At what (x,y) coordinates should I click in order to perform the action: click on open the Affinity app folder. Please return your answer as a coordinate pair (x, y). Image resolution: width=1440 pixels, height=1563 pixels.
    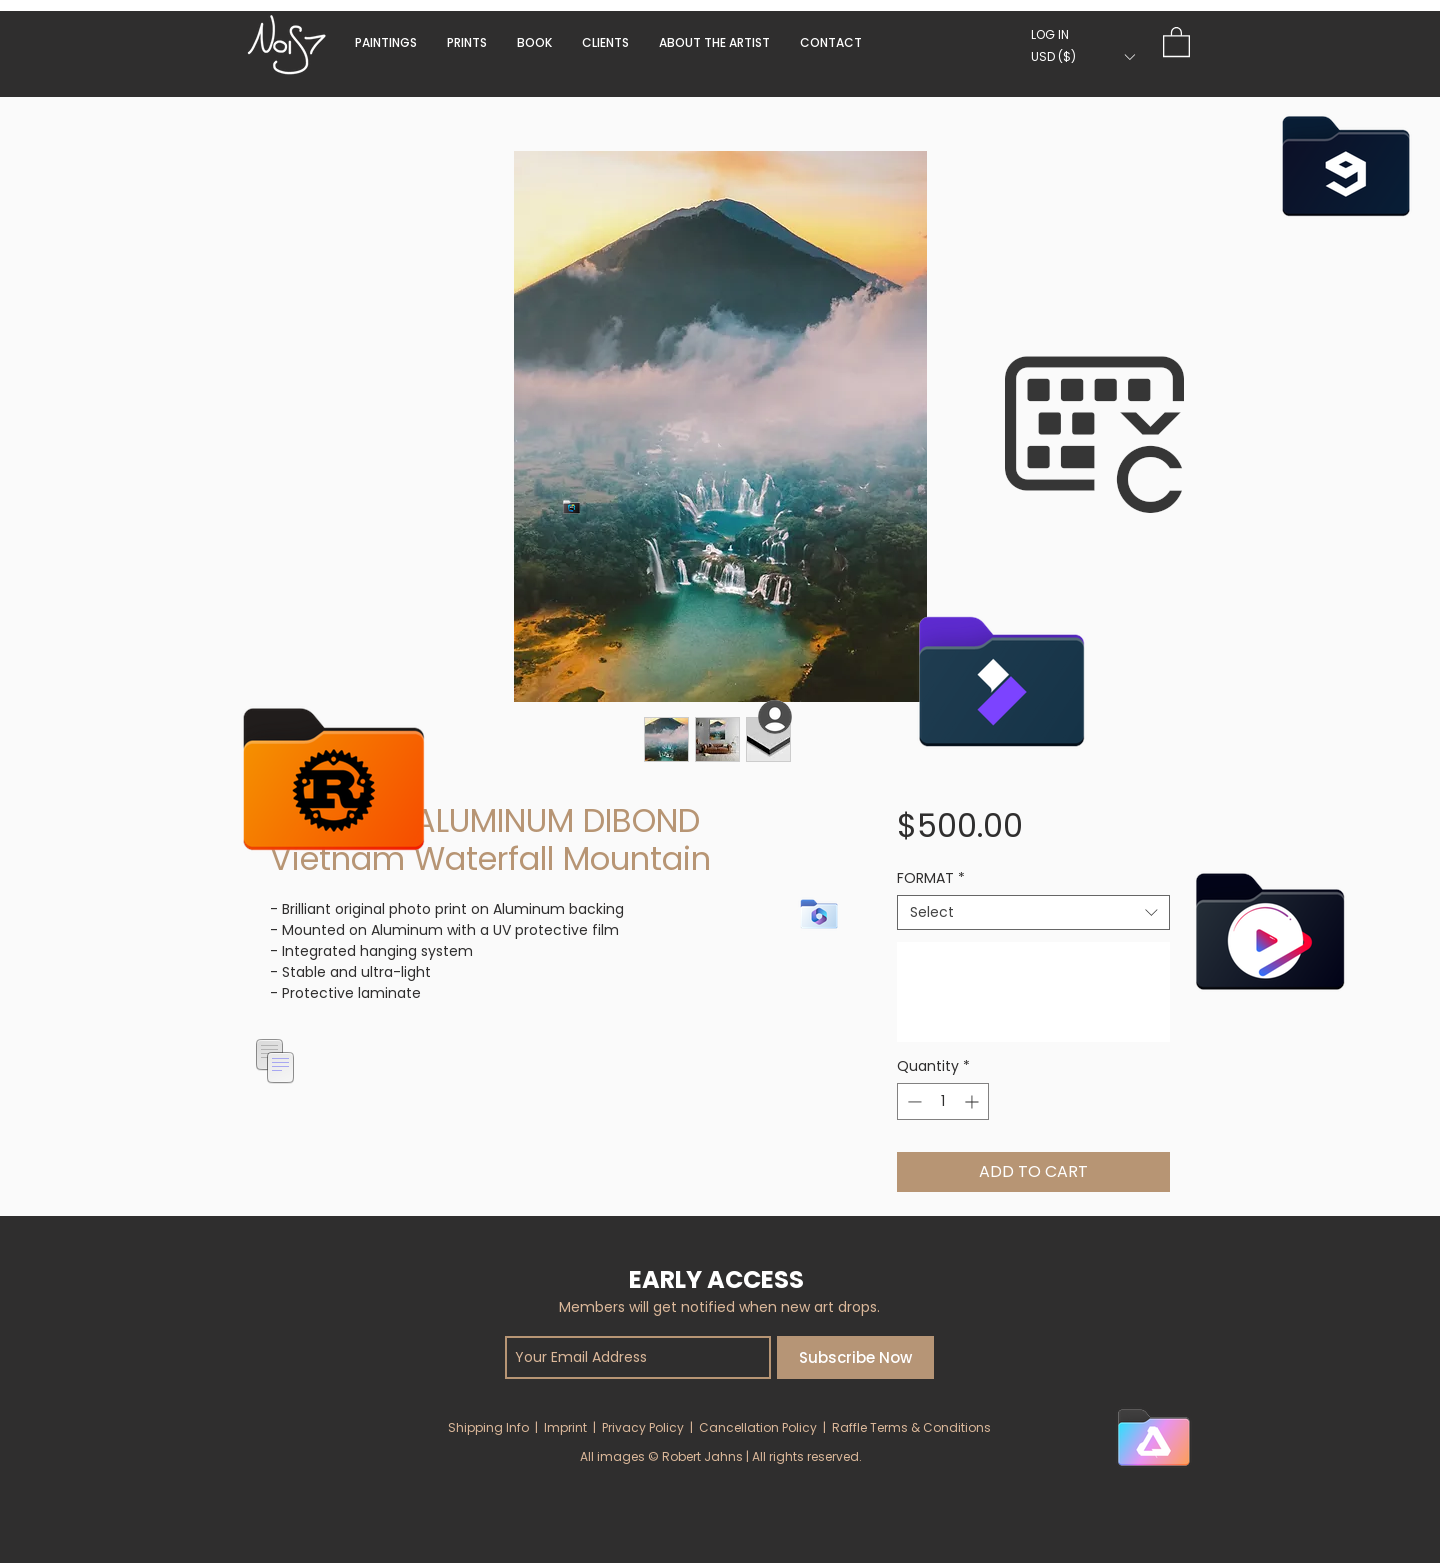
    Looking at the image, I should click on (1153, 1439).